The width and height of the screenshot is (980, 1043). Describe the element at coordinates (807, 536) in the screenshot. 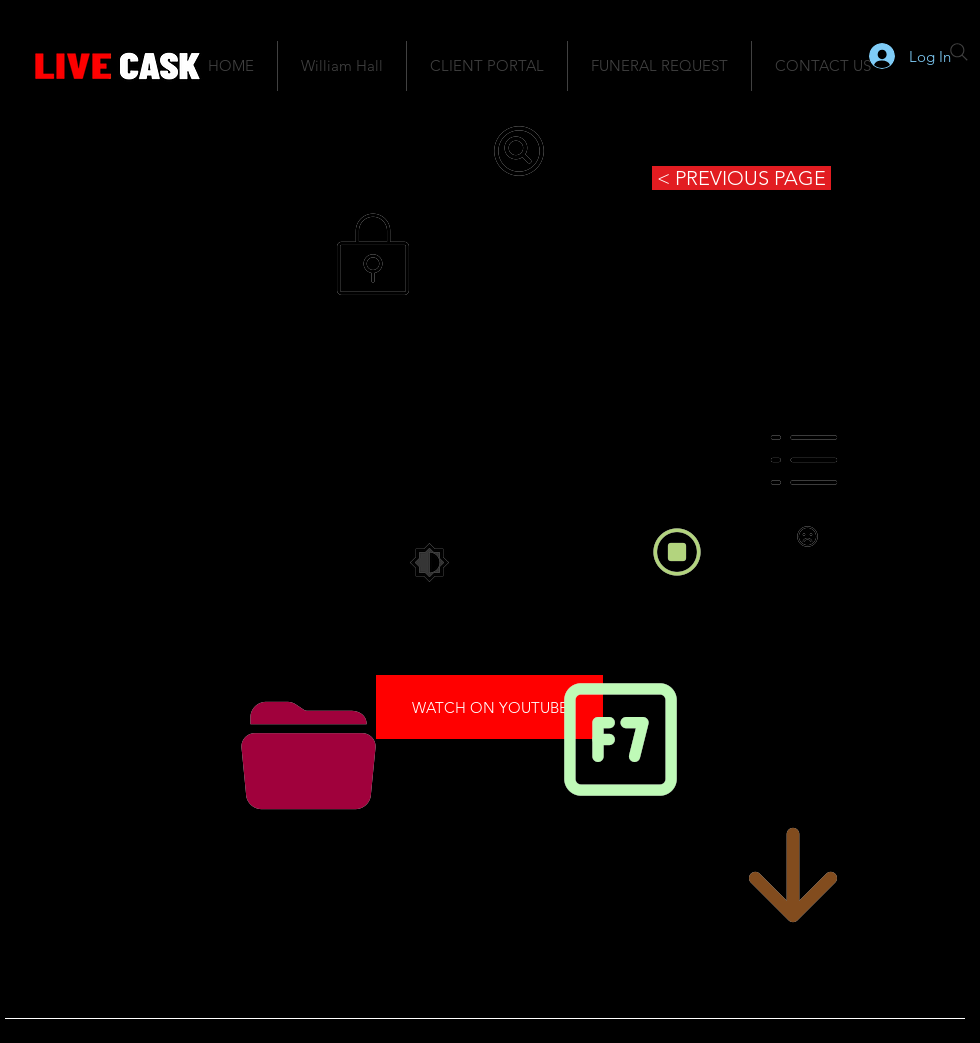

I see `indicate negative feedback or dissatisfaction` at that location.